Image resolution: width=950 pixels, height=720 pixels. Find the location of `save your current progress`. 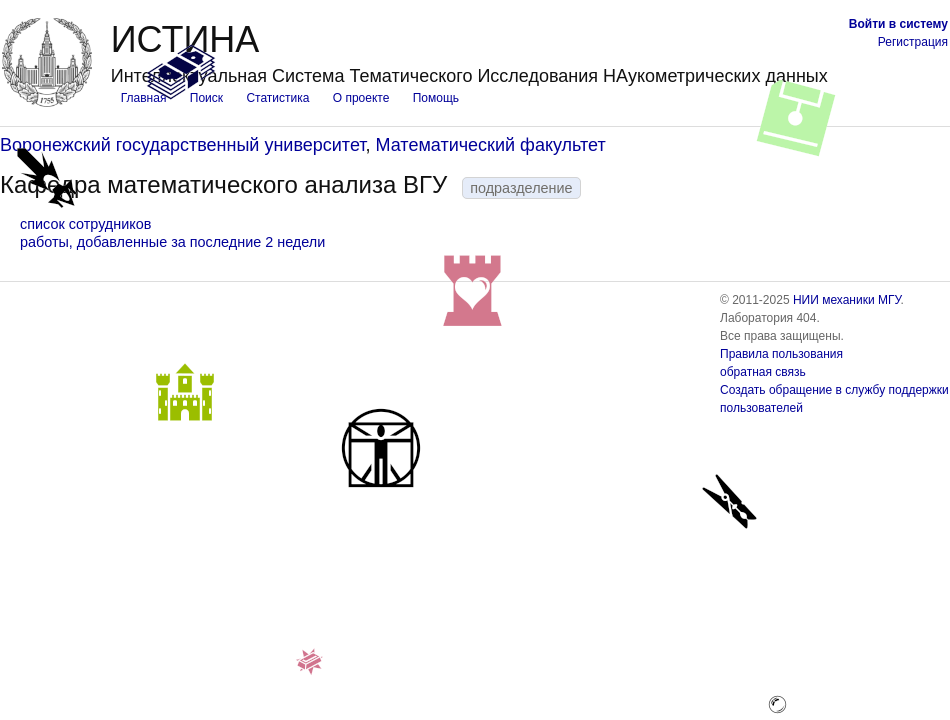

save your current progress is located at coordinates (796, 118).